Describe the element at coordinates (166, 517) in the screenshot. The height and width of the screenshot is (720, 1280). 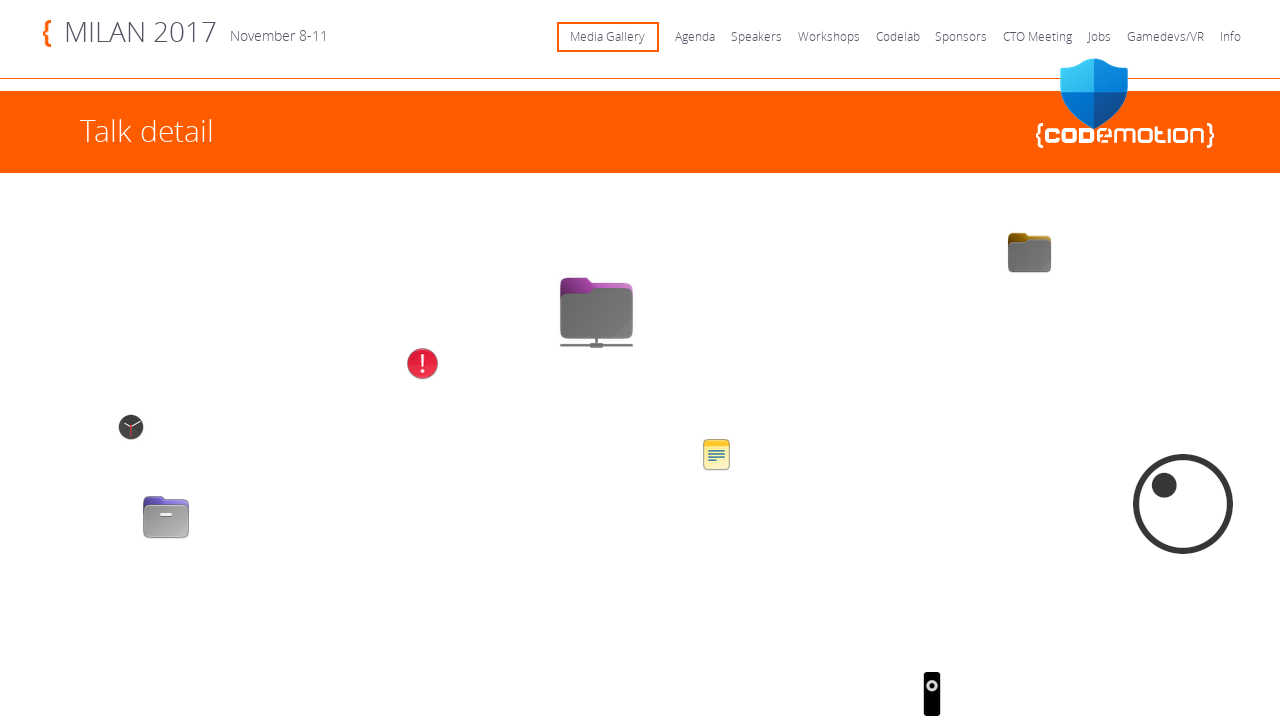
I see `open the file manager app` at that location.